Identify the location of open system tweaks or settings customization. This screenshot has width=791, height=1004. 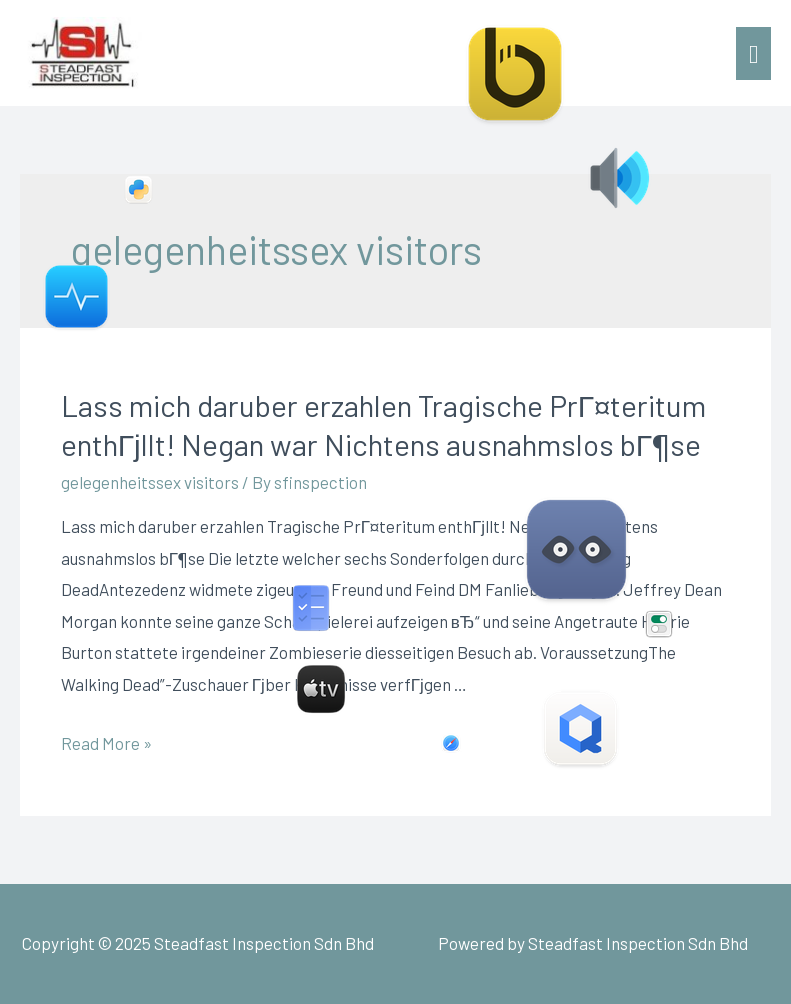
(659, 624).